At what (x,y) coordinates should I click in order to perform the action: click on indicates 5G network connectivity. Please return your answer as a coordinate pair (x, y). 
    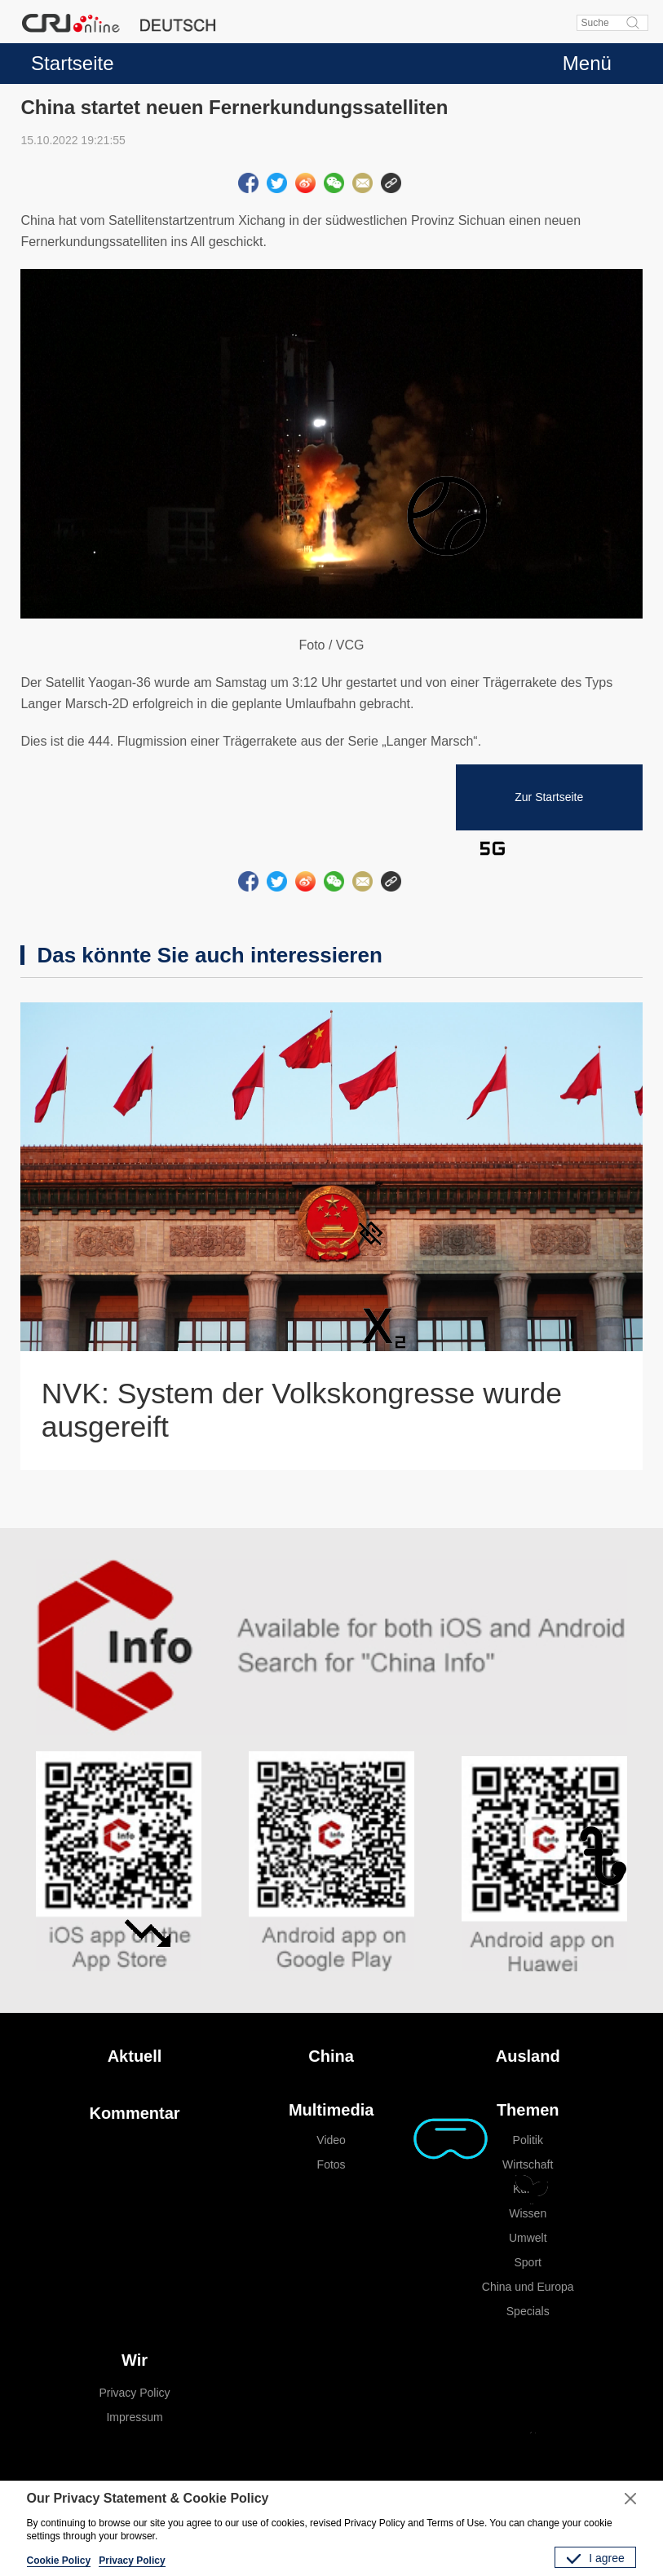
    Looking at the image, I should click on (493, 848).